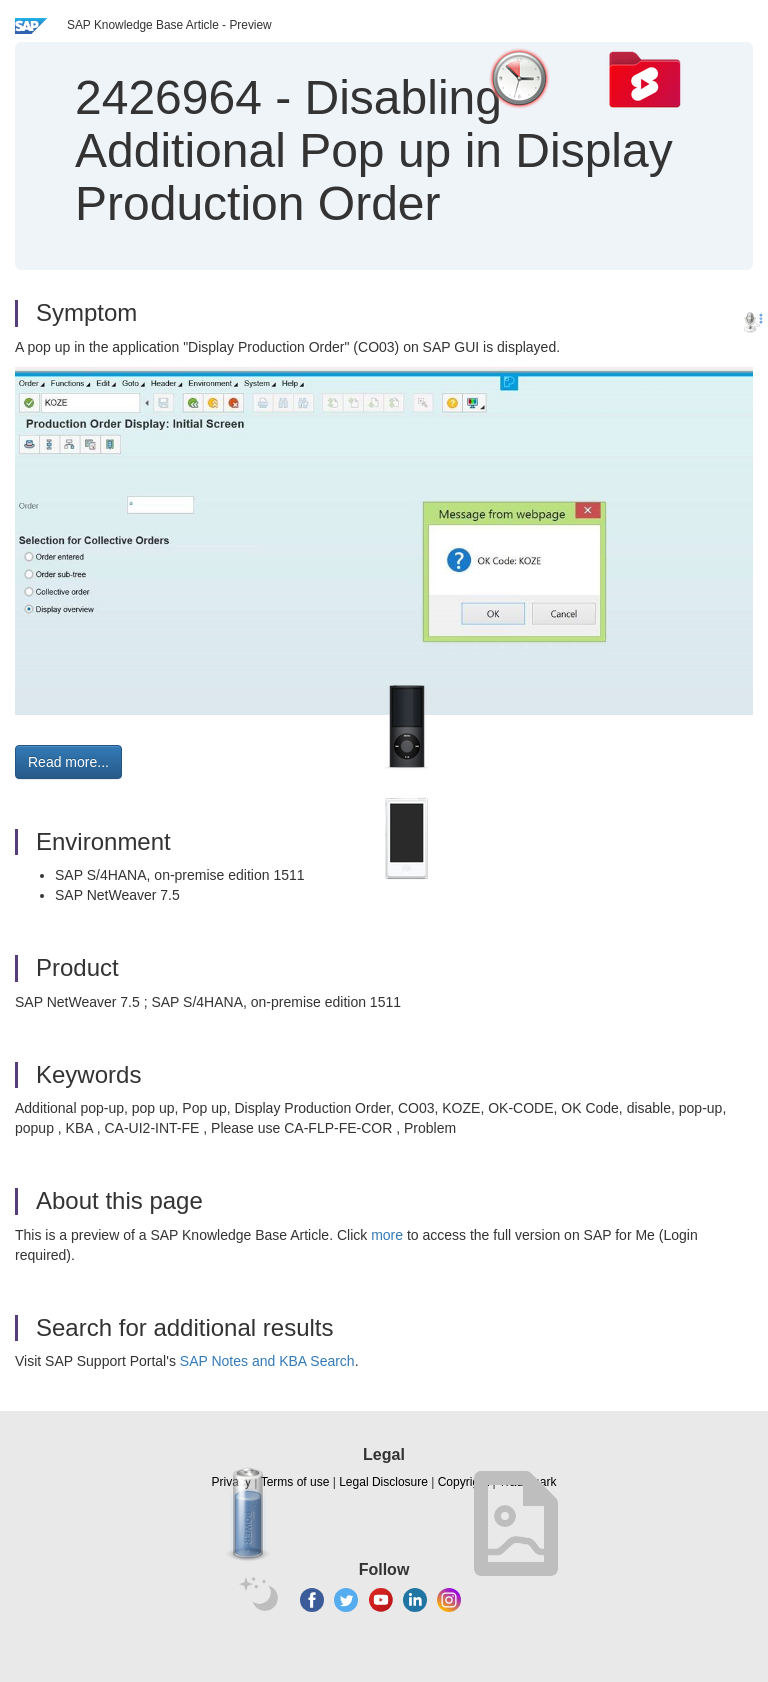  I want to click on indicates an upcoming appointment or event, so click(520, 78).